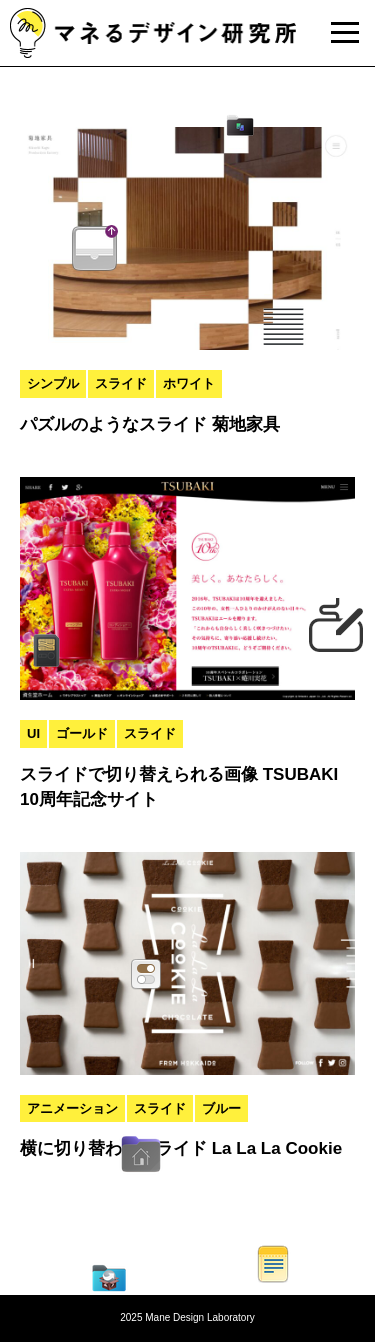  What do you see at coordinates (46, 650) in the screenshot?
I see `access flash memory or SD card storage` at bounding box center [46, 650].